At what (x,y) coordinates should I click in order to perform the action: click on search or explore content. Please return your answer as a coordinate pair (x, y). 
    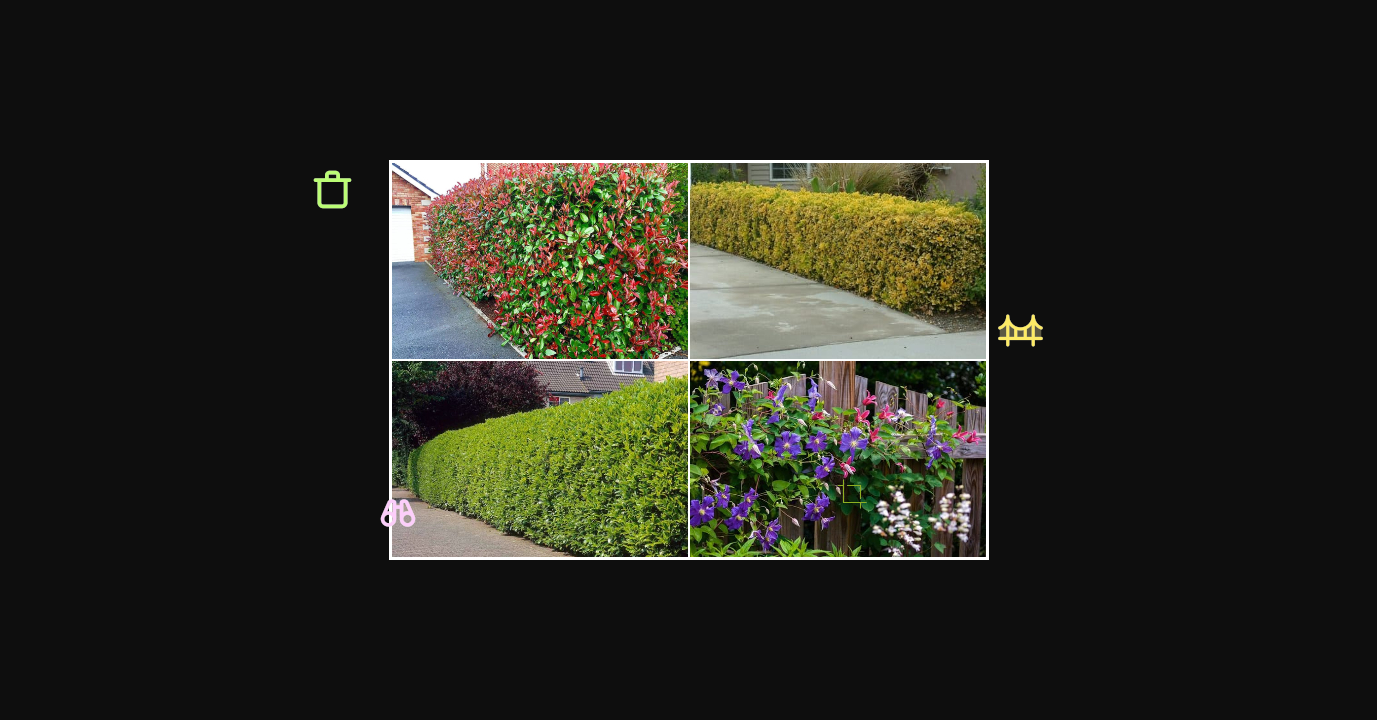
    Looking at the image, I should click on (398, 513).